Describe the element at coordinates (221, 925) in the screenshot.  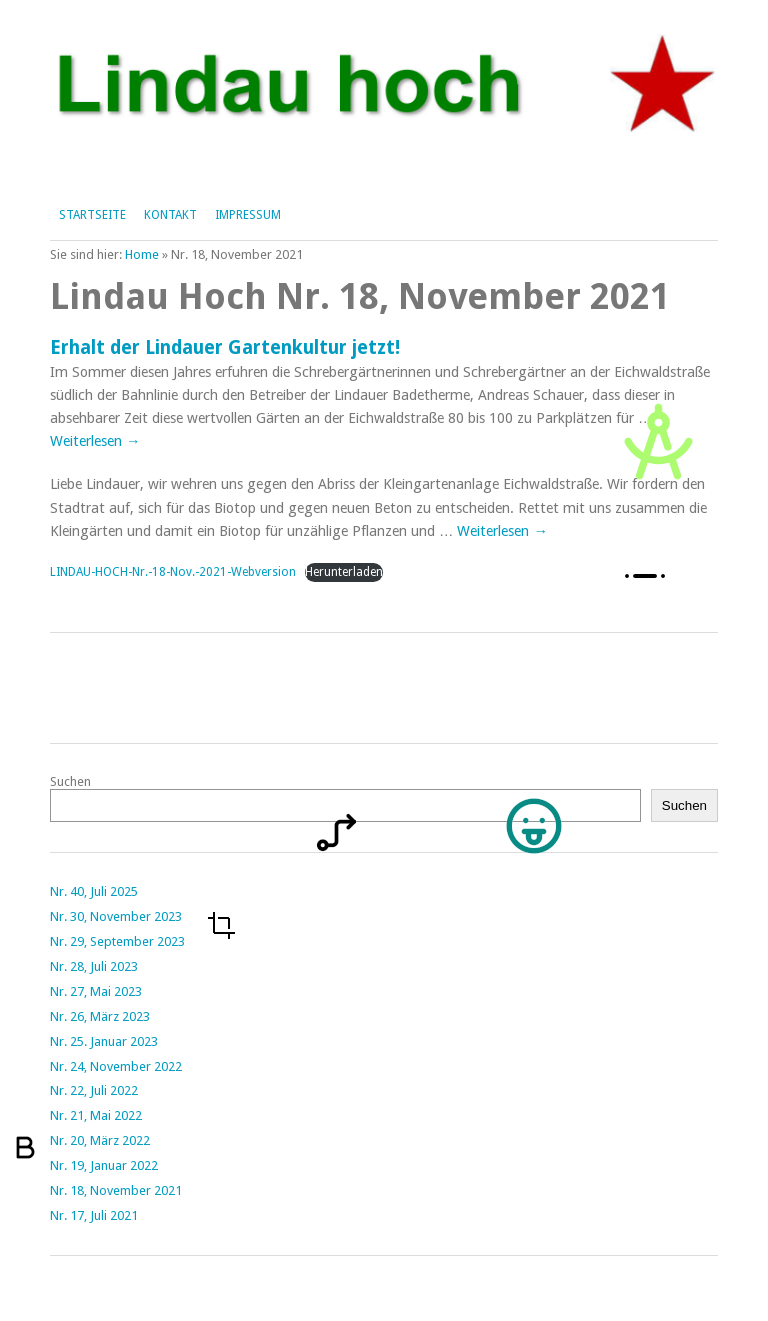
I see `crop an image` at that location.